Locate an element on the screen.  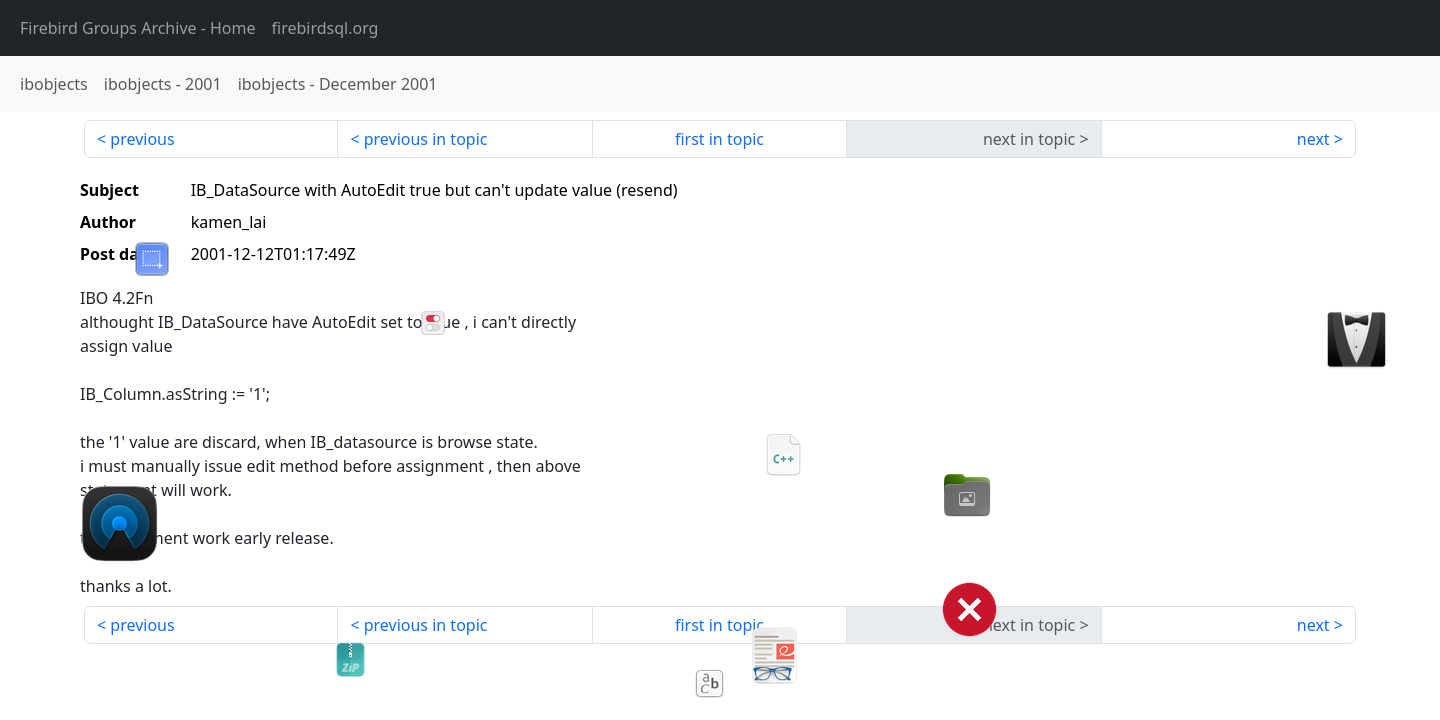
manage digital certificates and security credentials is located at coordinates (1356, 339).